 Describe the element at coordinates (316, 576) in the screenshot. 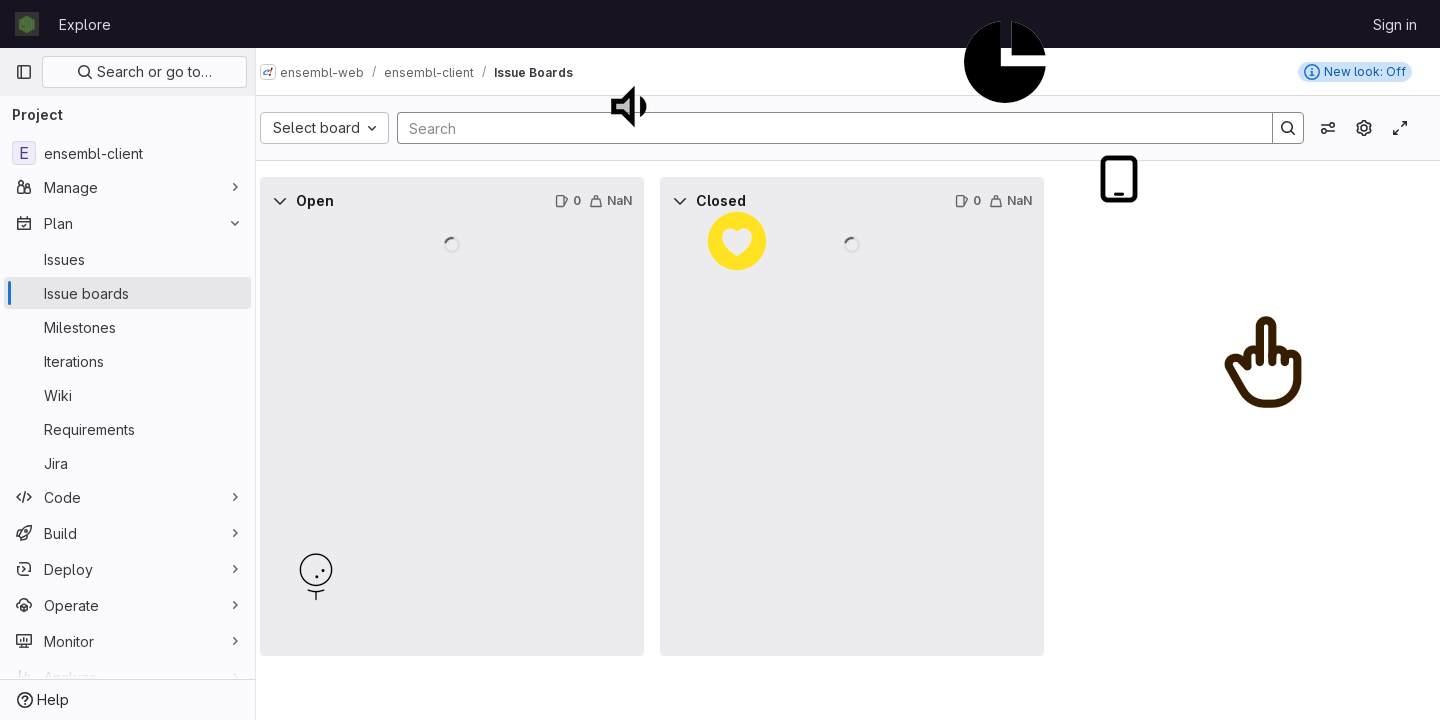

I see `access golf-related features or sports content` at that location.